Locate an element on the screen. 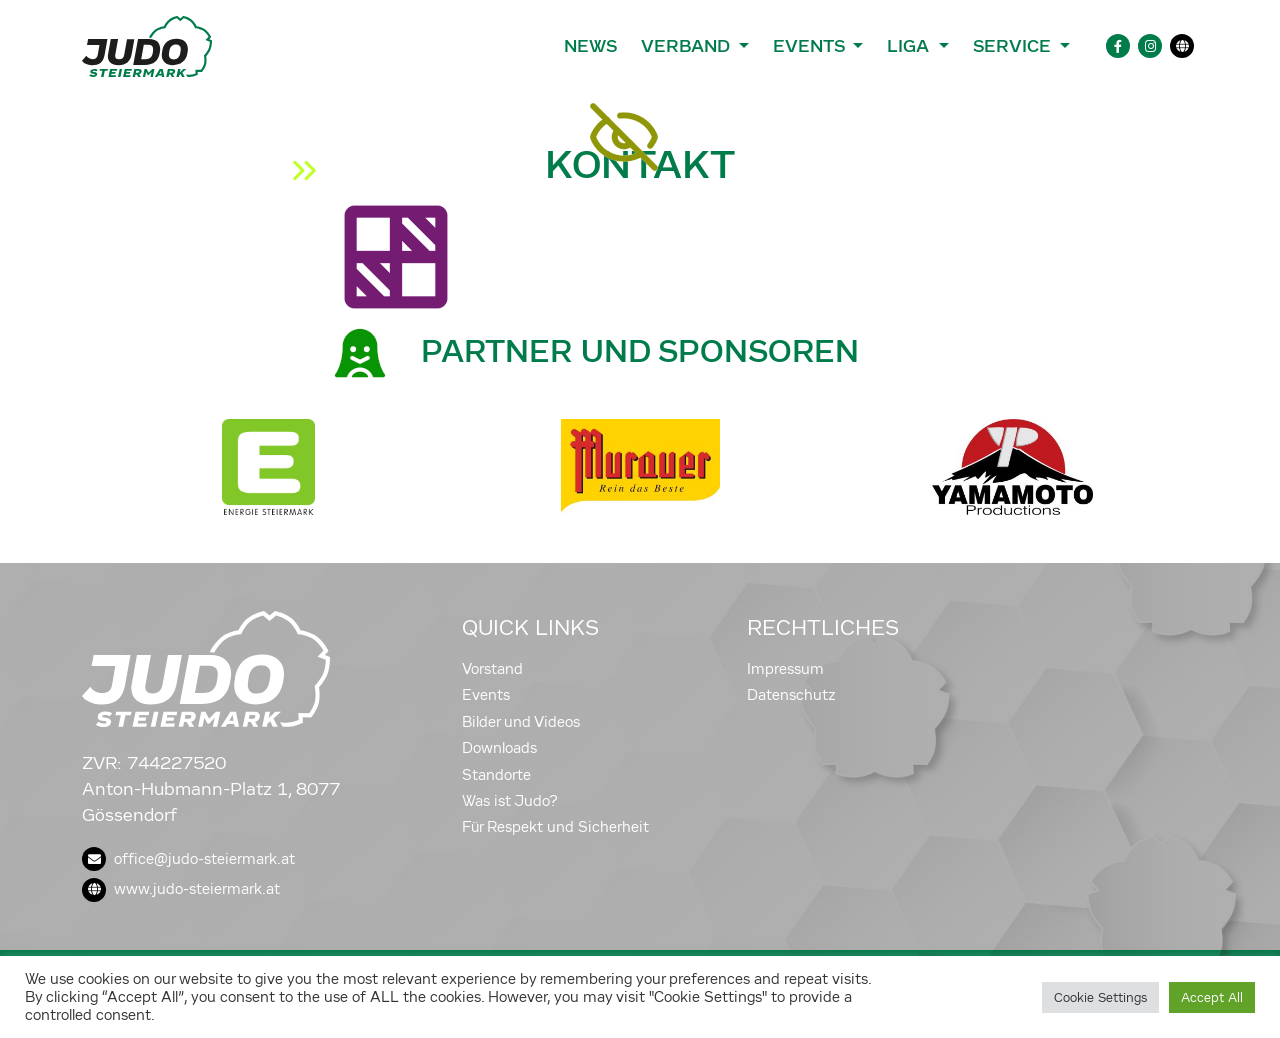  hide password or sensitive content is located at coordinates (624, 137).